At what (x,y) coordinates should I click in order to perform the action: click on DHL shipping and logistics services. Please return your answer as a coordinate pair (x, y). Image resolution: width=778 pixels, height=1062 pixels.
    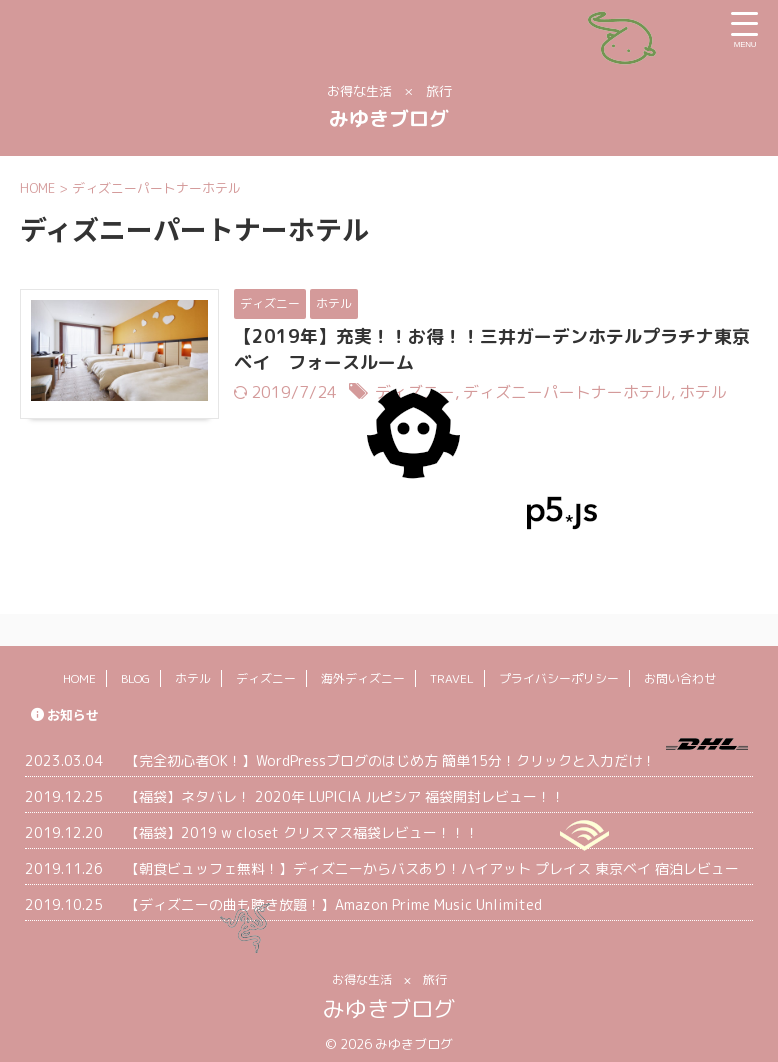
    Looking at the image, I should click on (707, 744).